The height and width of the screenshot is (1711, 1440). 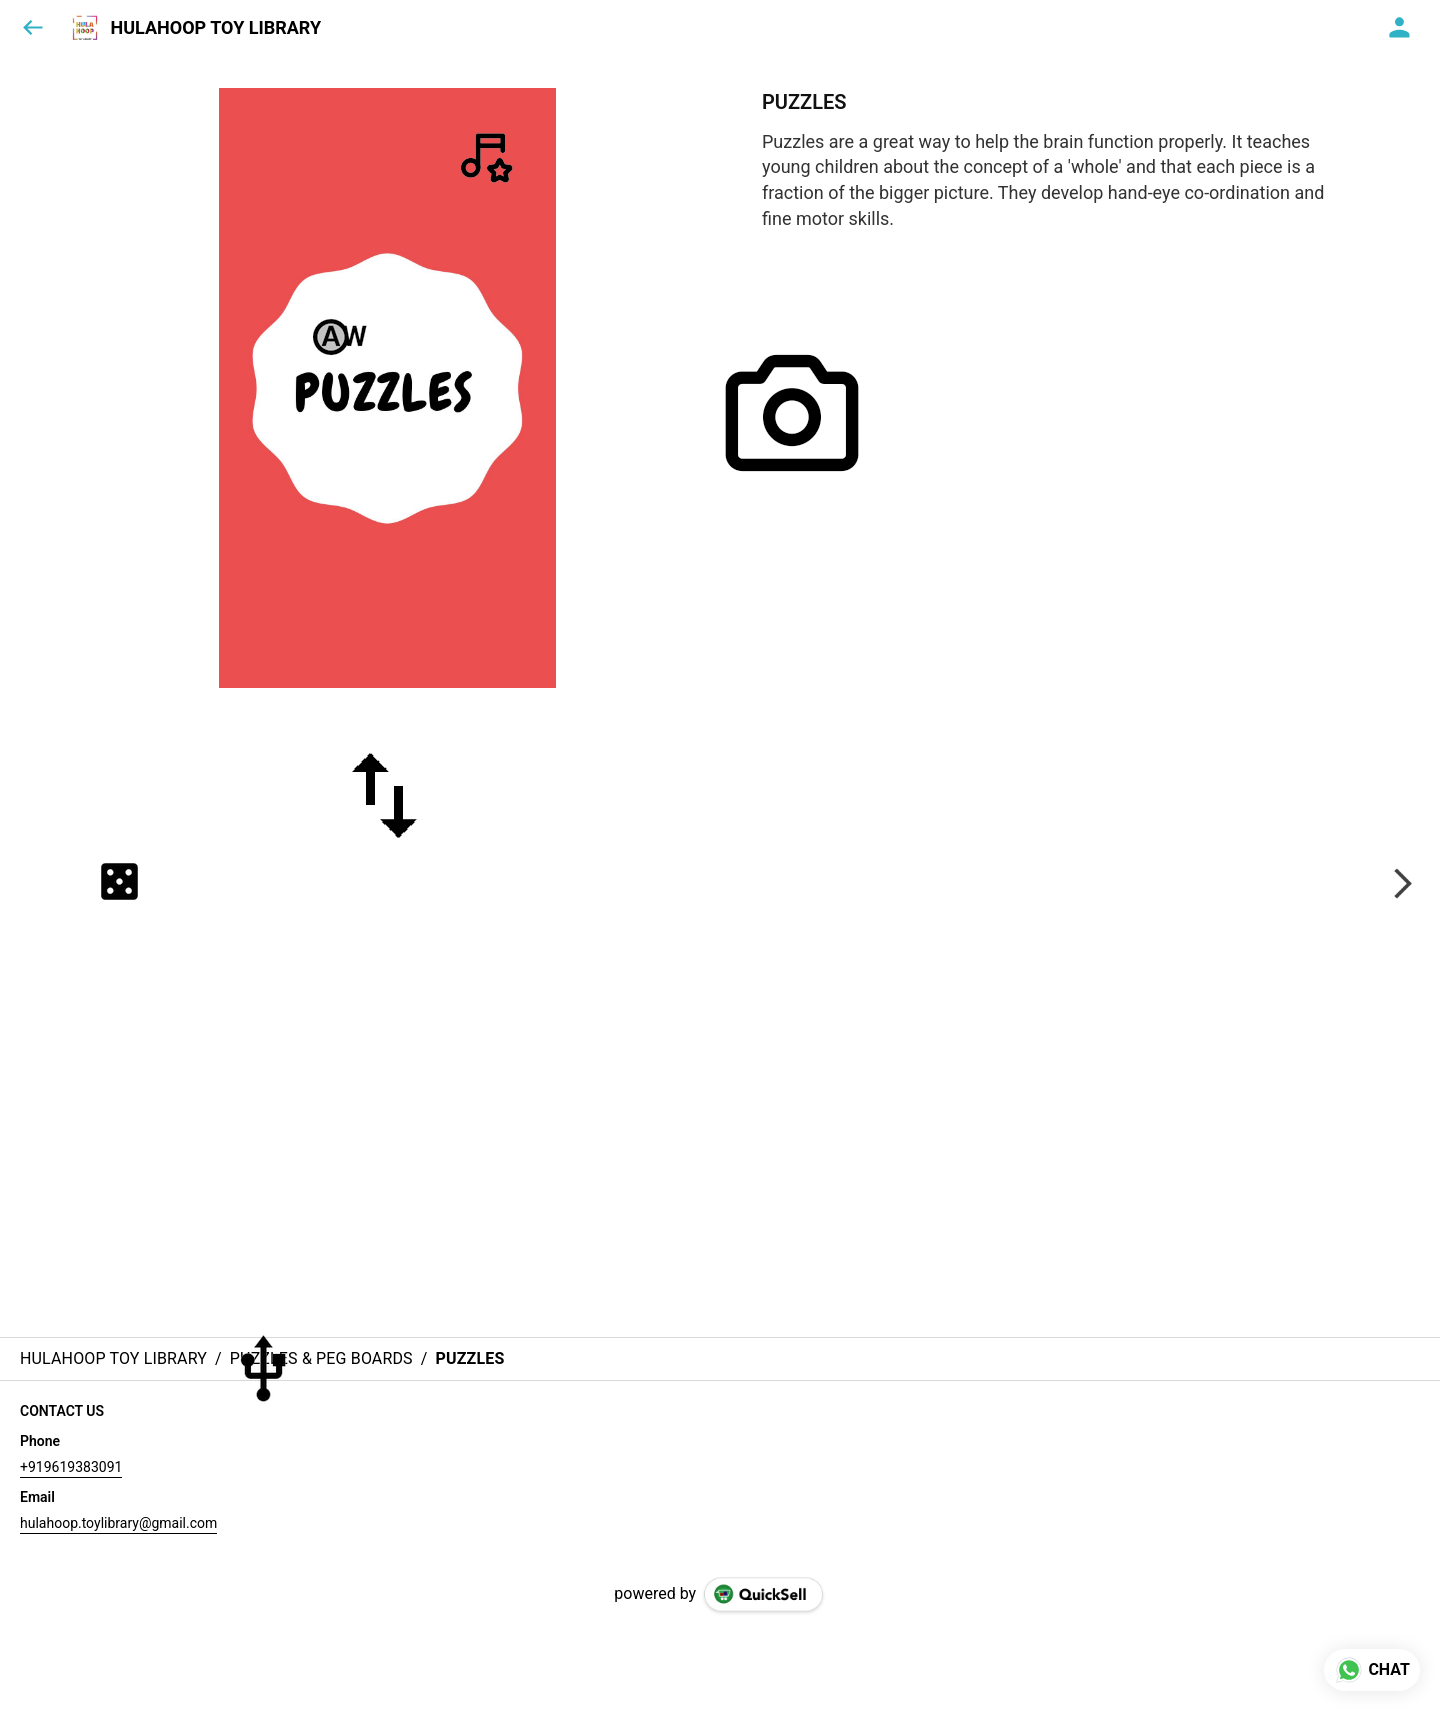 I want to click on add song to favorites, so click(x=485, y=155).